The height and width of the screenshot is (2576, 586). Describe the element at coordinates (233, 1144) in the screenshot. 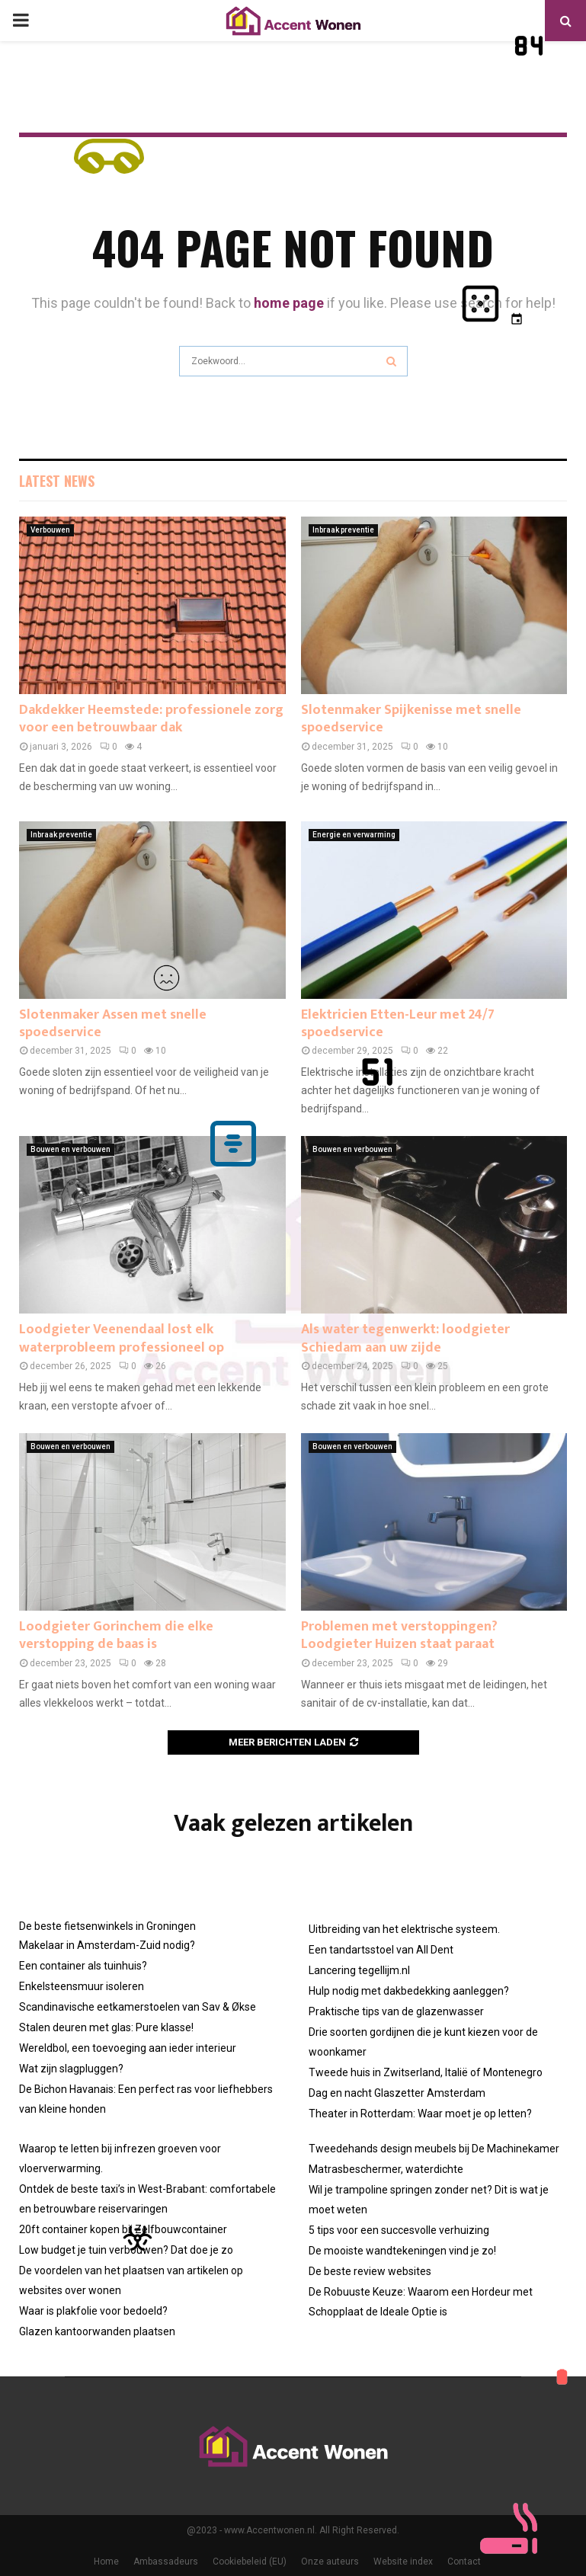

I see `center align content horizontally and vertically` at that location.